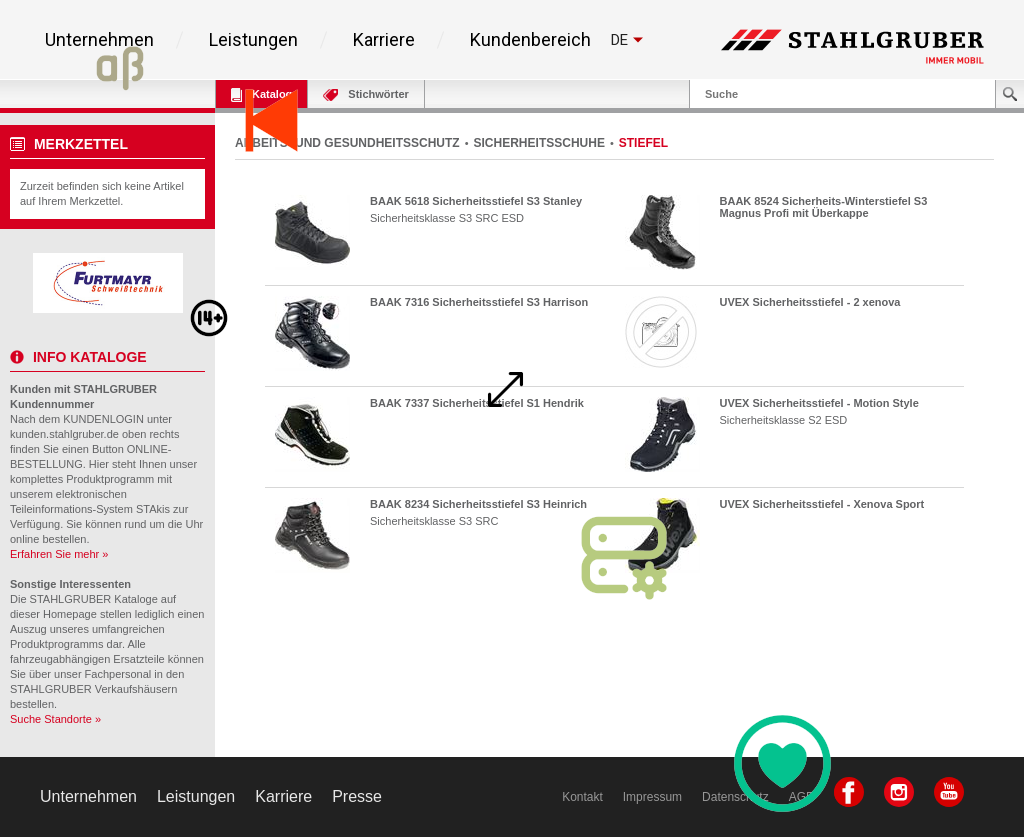 This screenshot has width=1024, height=837. What do you see at coordinates (209, 318) in the screenshot?
I see `indicates content rated for ages 14 and older` at bounding box center [209, 318].